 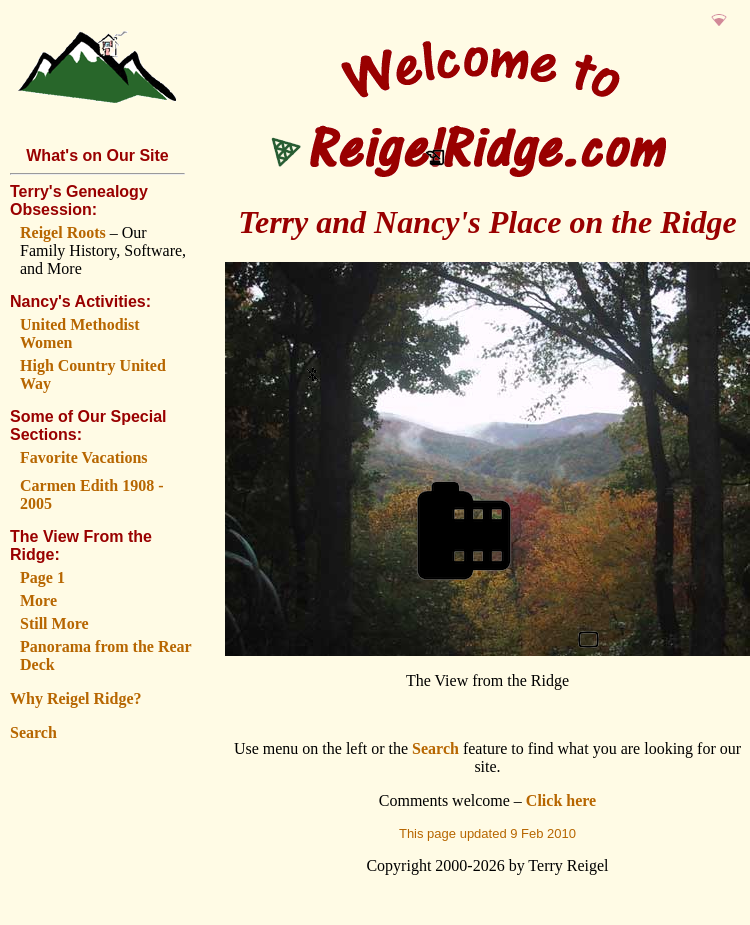 What do you see at coordinates (435, 157) in the screenshot?
I see `view document history or revisions` at bounding box center [435, 157].